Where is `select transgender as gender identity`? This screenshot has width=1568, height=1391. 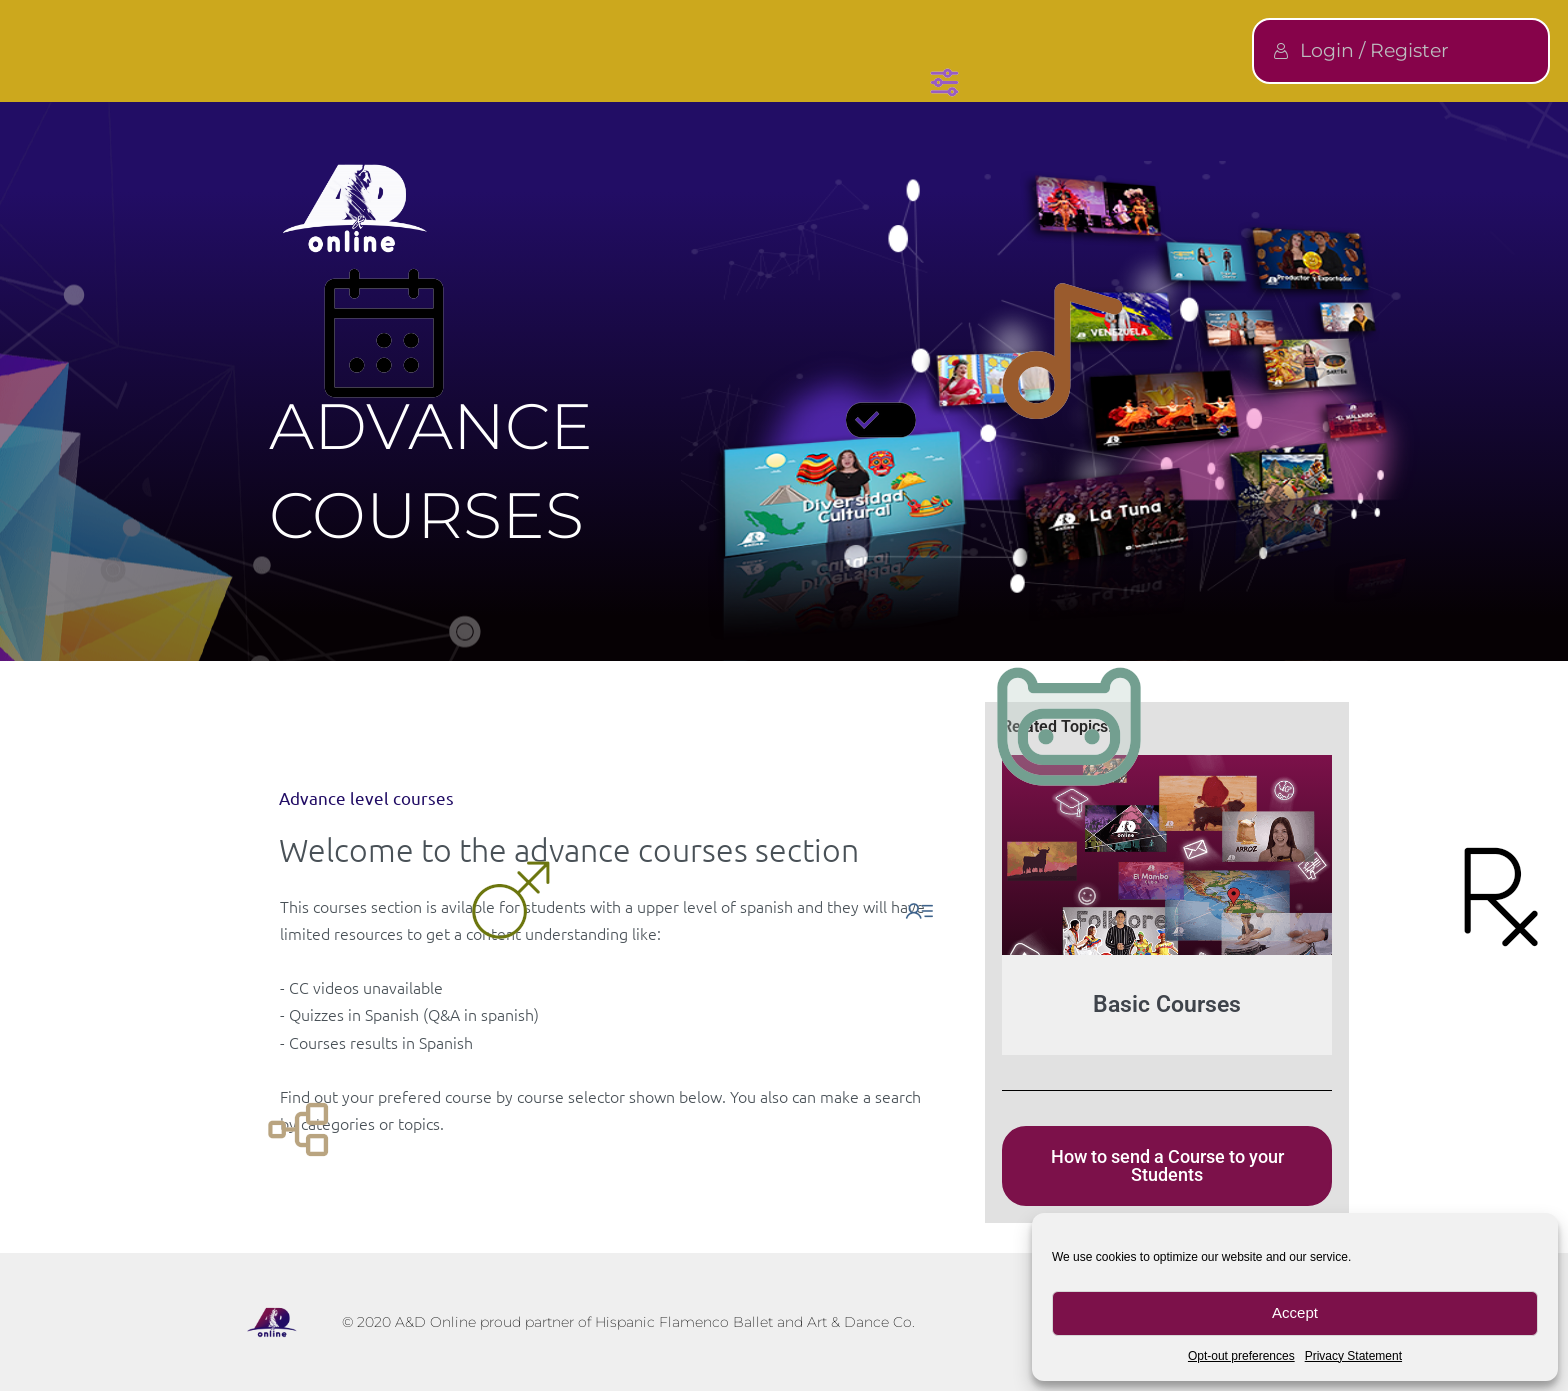
select transgender as gender identity is located at coordinates (512, 898).